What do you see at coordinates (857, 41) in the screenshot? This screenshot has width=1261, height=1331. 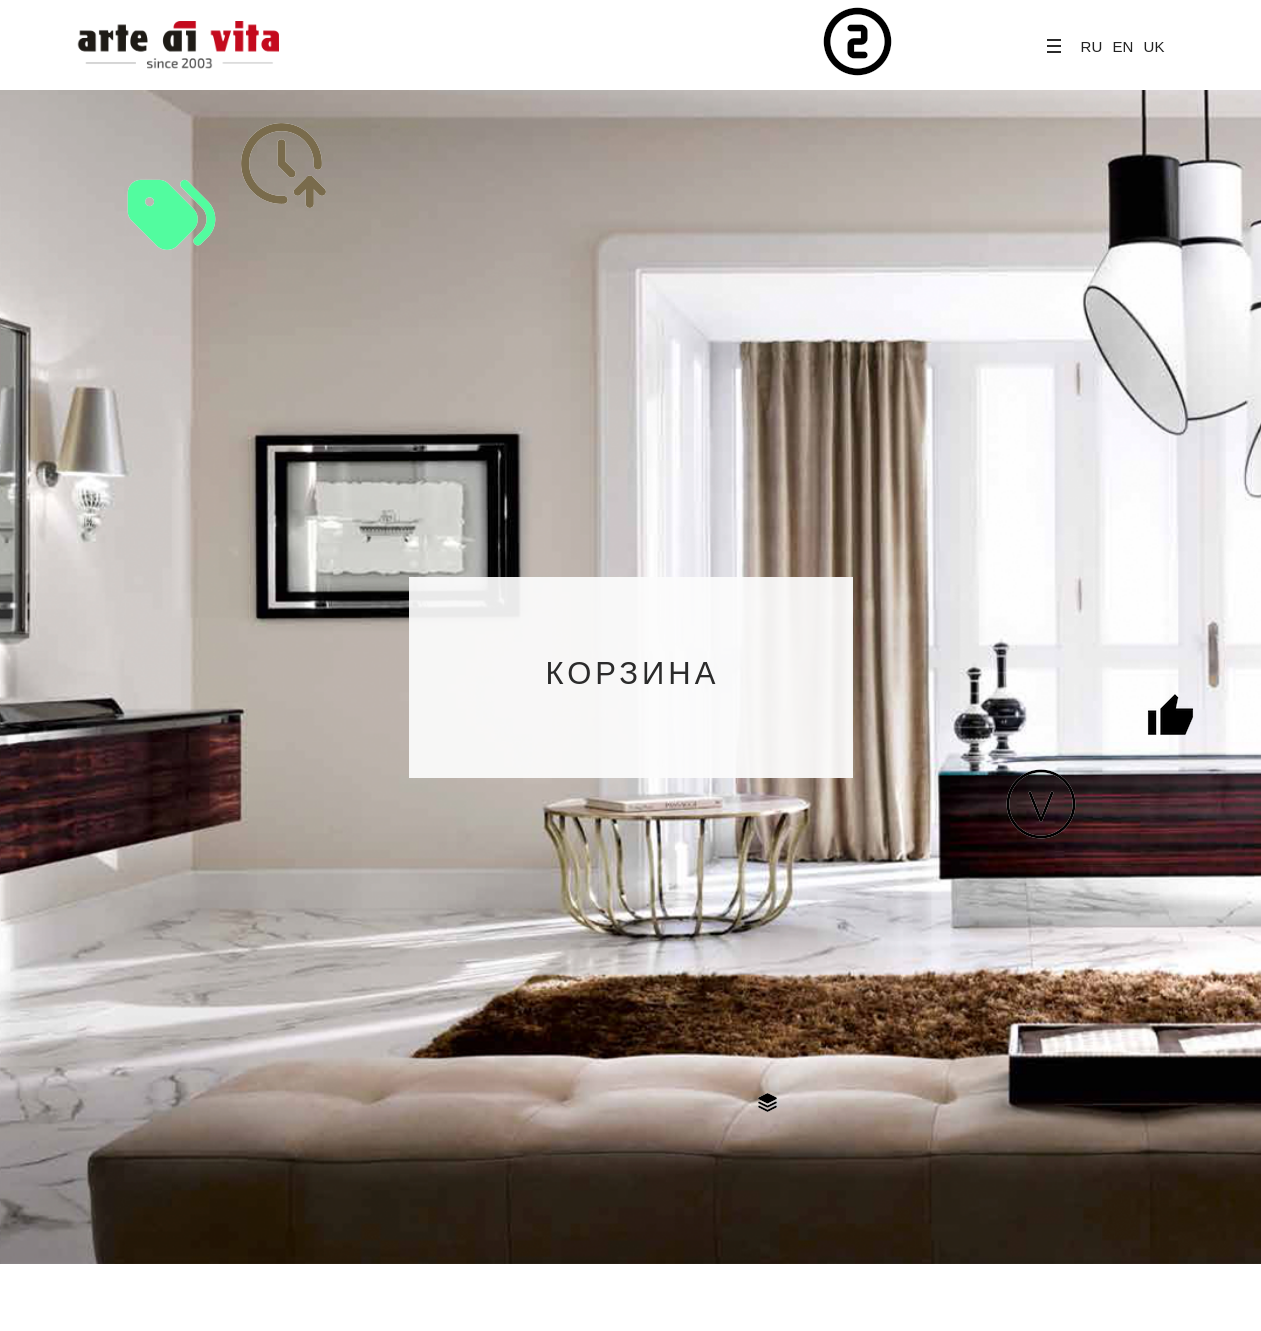 I see `indicates step 2 in a multi-step process` at bounding box center [857, 41].